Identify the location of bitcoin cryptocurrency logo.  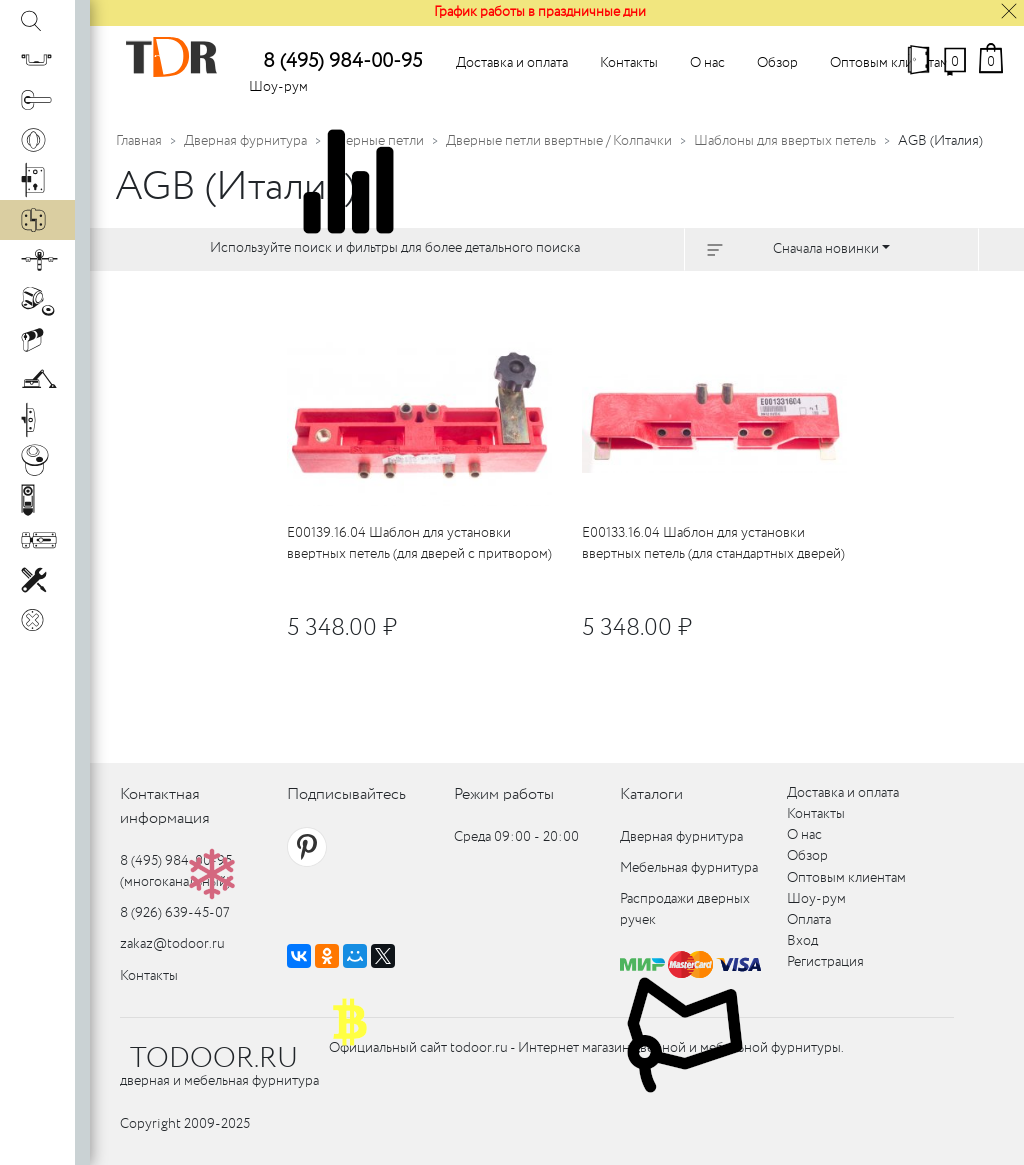
(350, 1022).